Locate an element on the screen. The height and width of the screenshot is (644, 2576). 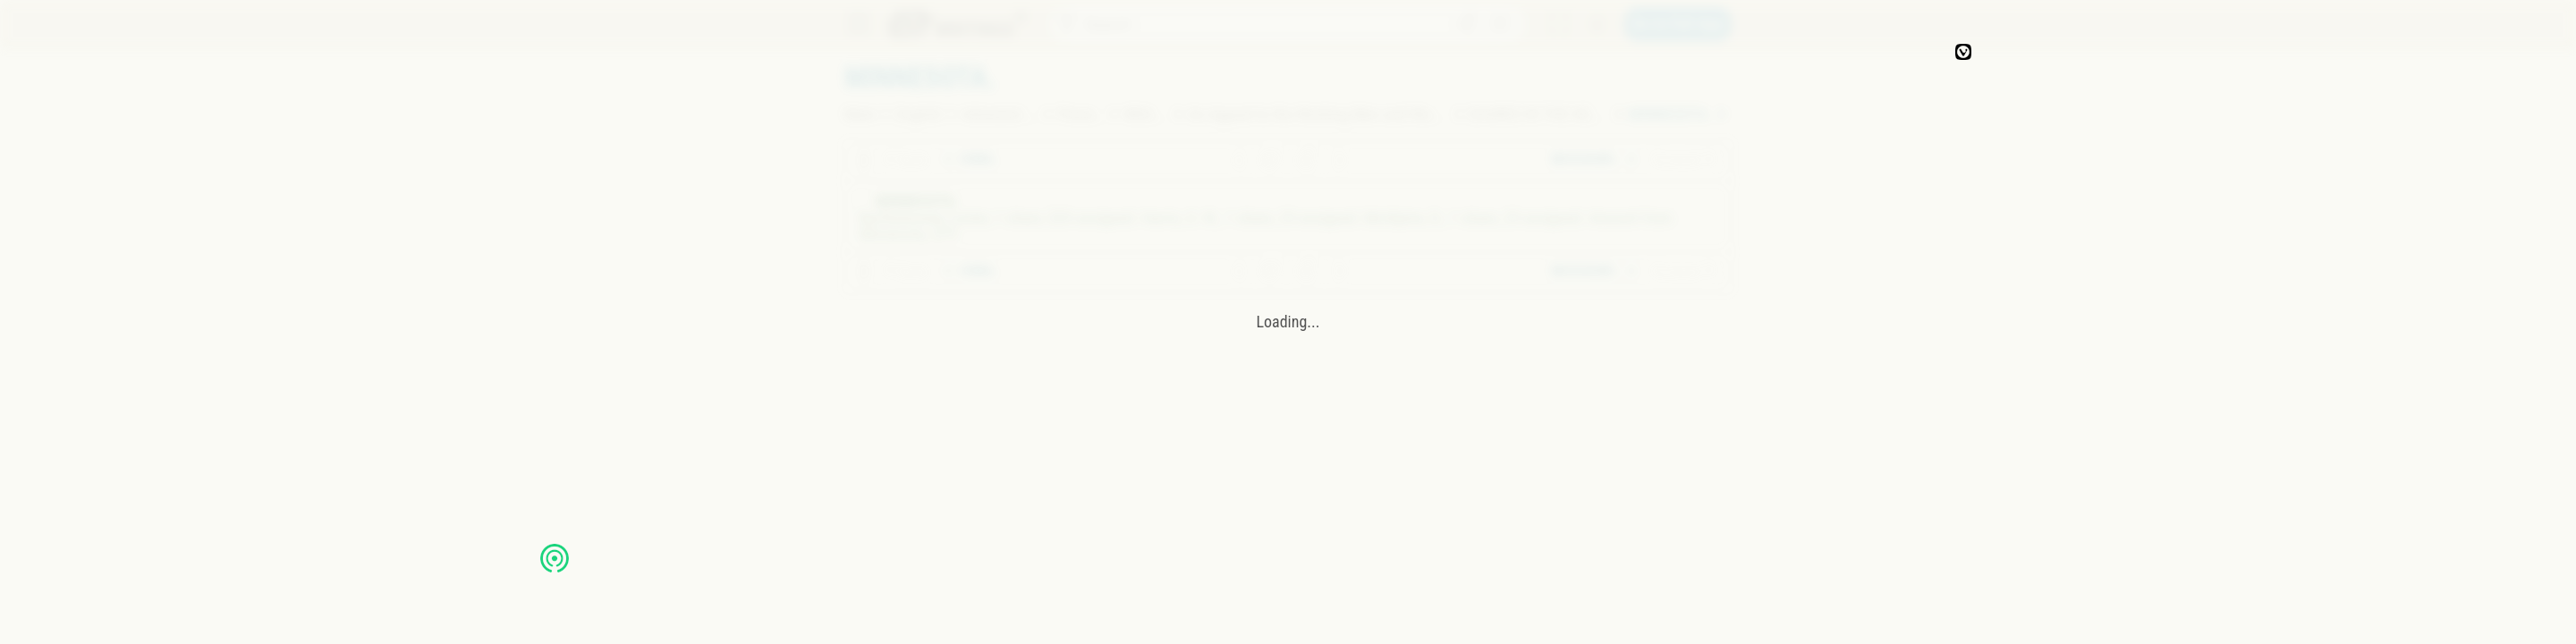
tqdm python progress bar library logo is located at coordinates (555, 558).